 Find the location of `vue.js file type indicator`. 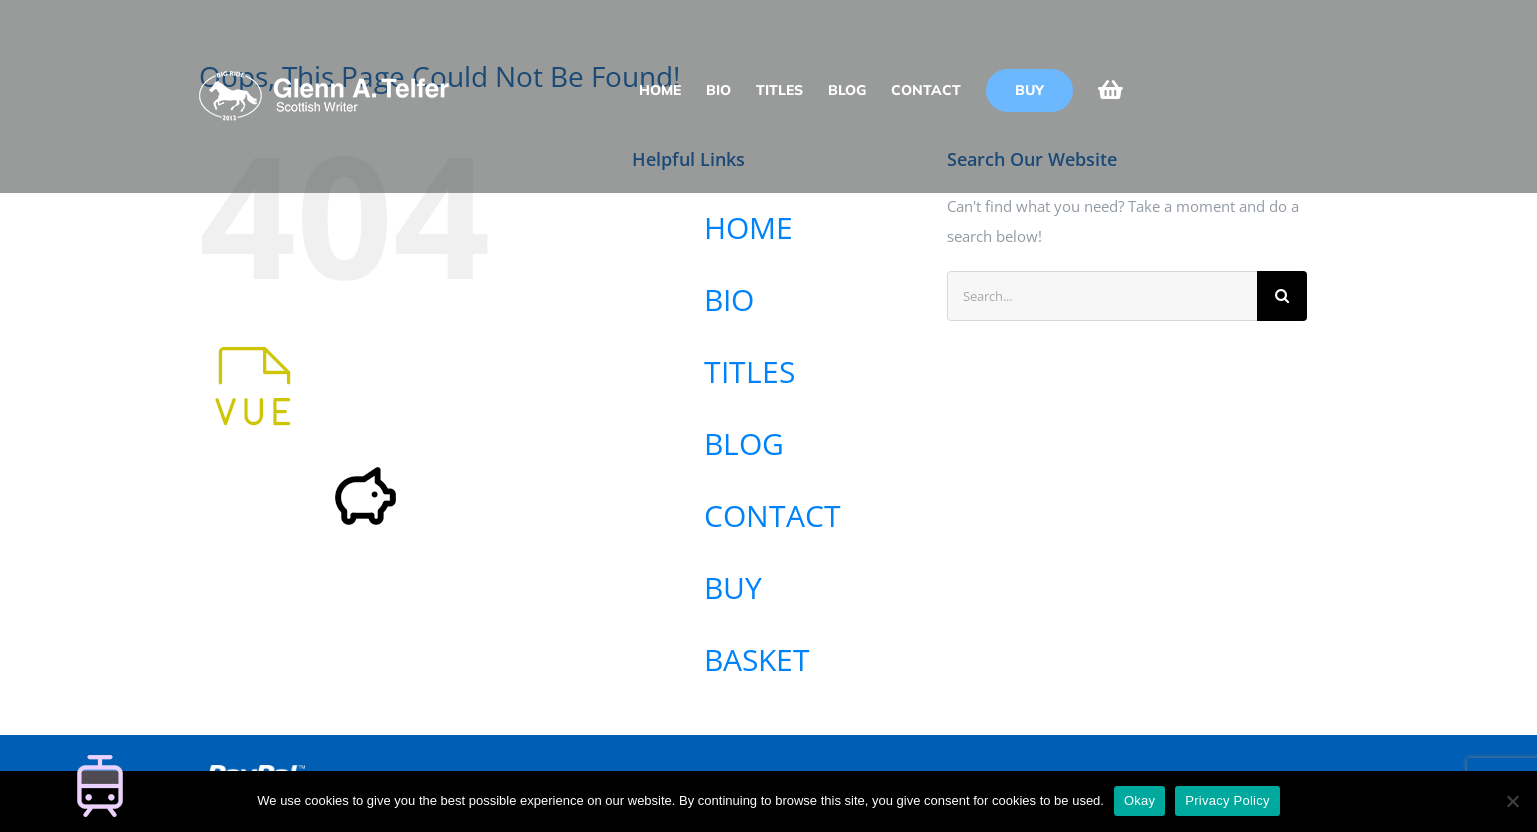

vue.js file type indicator is located at coordinates (254, 389).